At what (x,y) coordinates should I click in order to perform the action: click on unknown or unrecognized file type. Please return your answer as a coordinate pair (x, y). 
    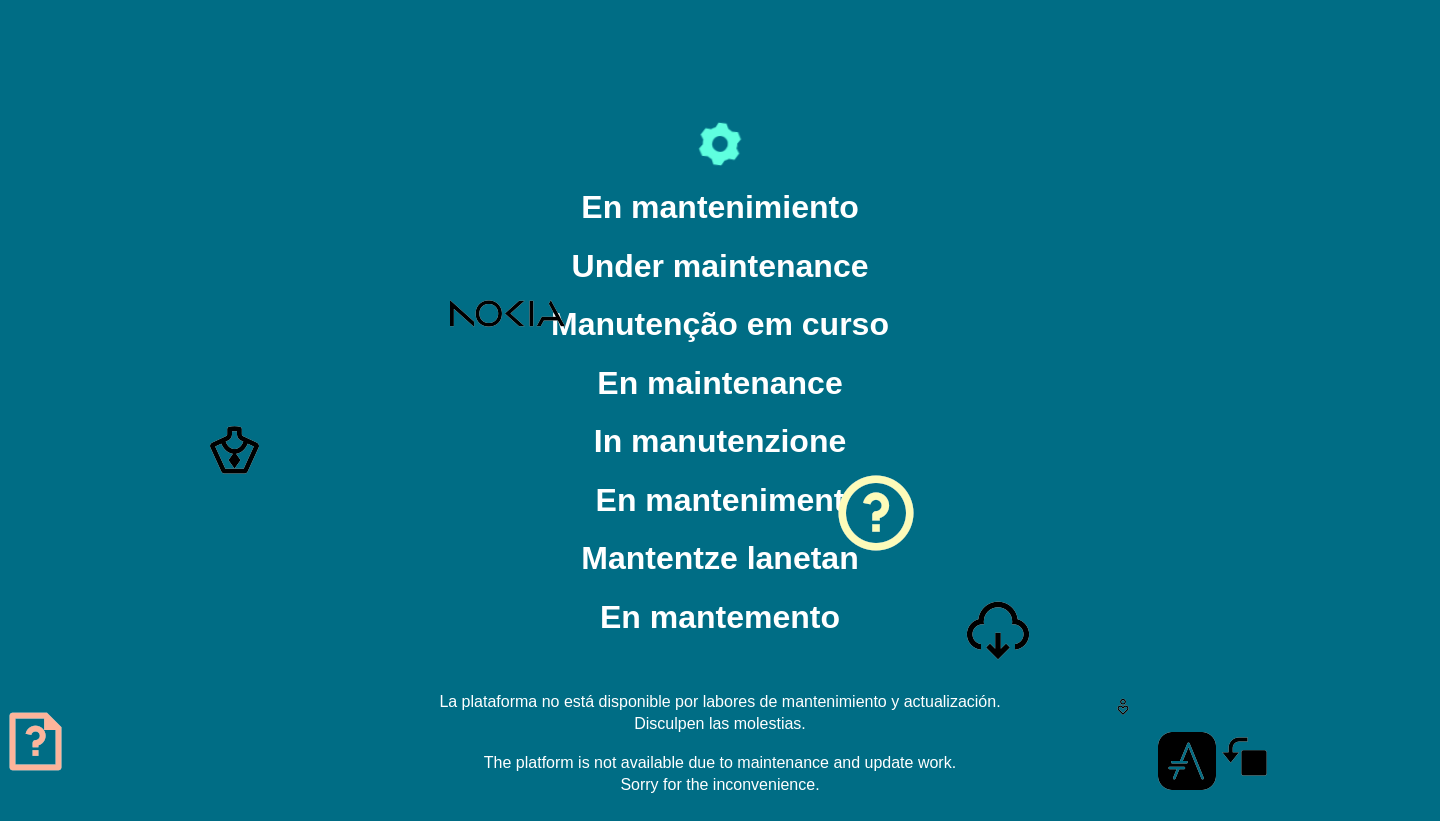
    Looking at the image, I should click on (35, 741).